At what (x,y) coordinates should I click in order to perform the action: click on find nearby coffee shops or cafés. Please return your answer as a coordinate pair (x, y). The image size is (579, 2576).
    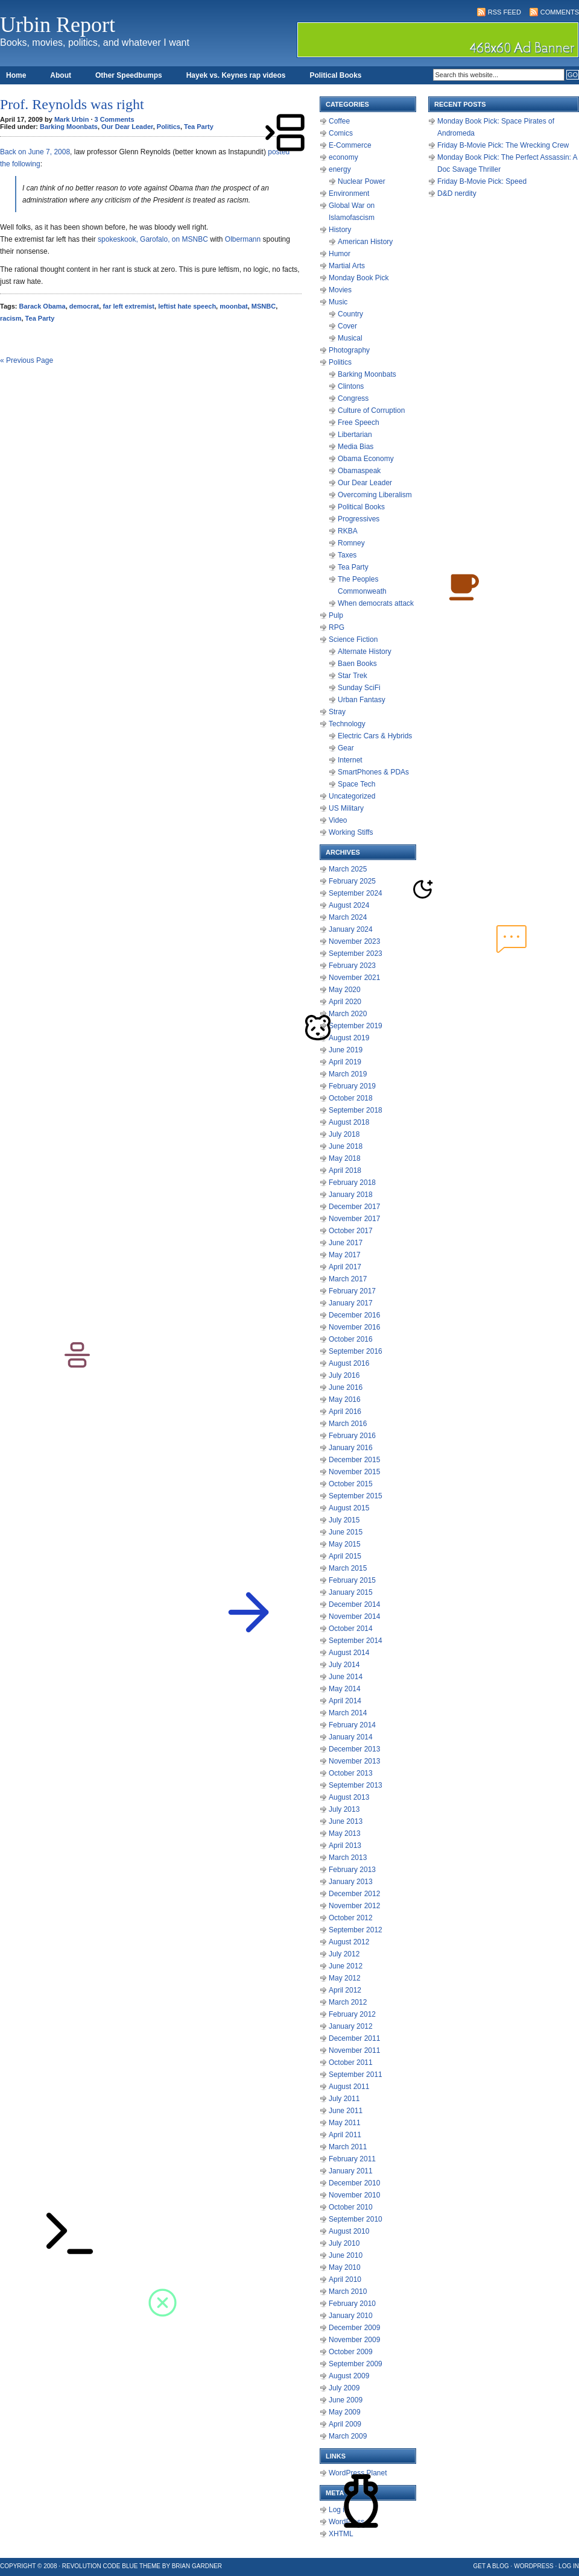
    Looking at the image, I should click on (463, 586).